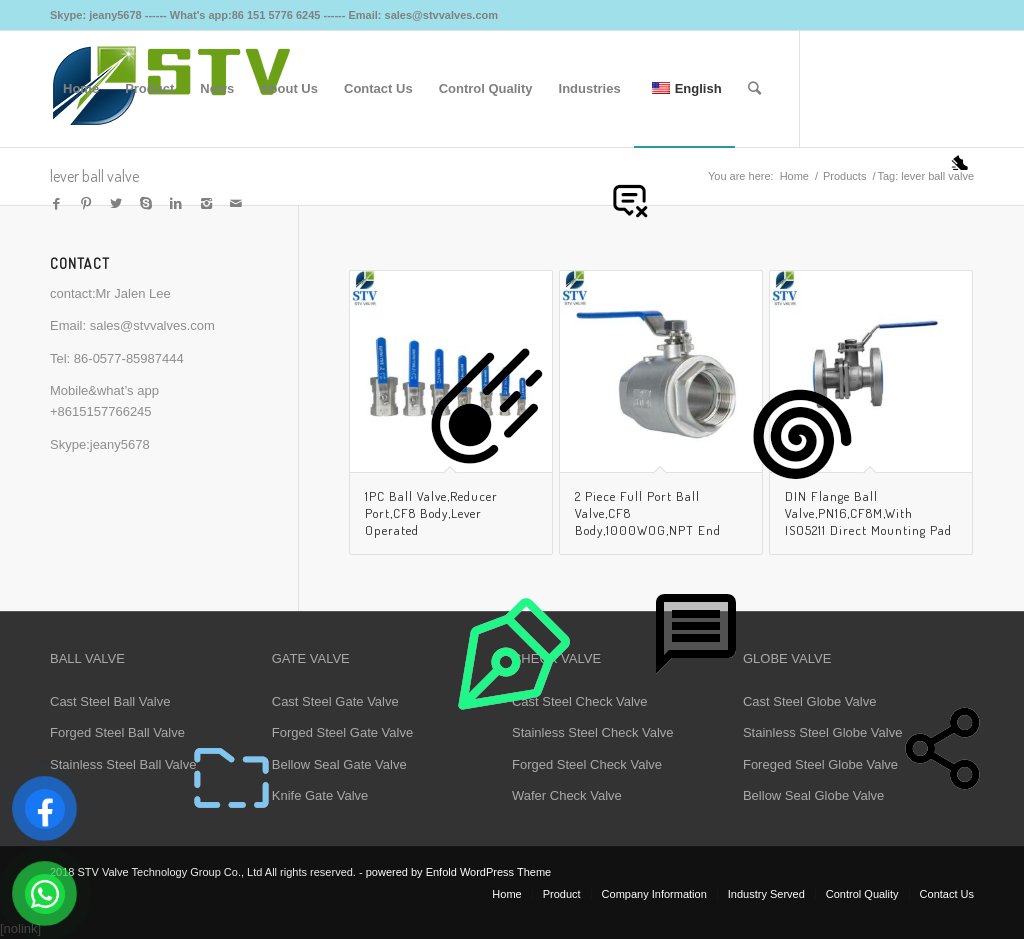  What do you see at coordinates (942, 748) in the screenshot?
I see `share content with others` at bounding box center [942, 748].